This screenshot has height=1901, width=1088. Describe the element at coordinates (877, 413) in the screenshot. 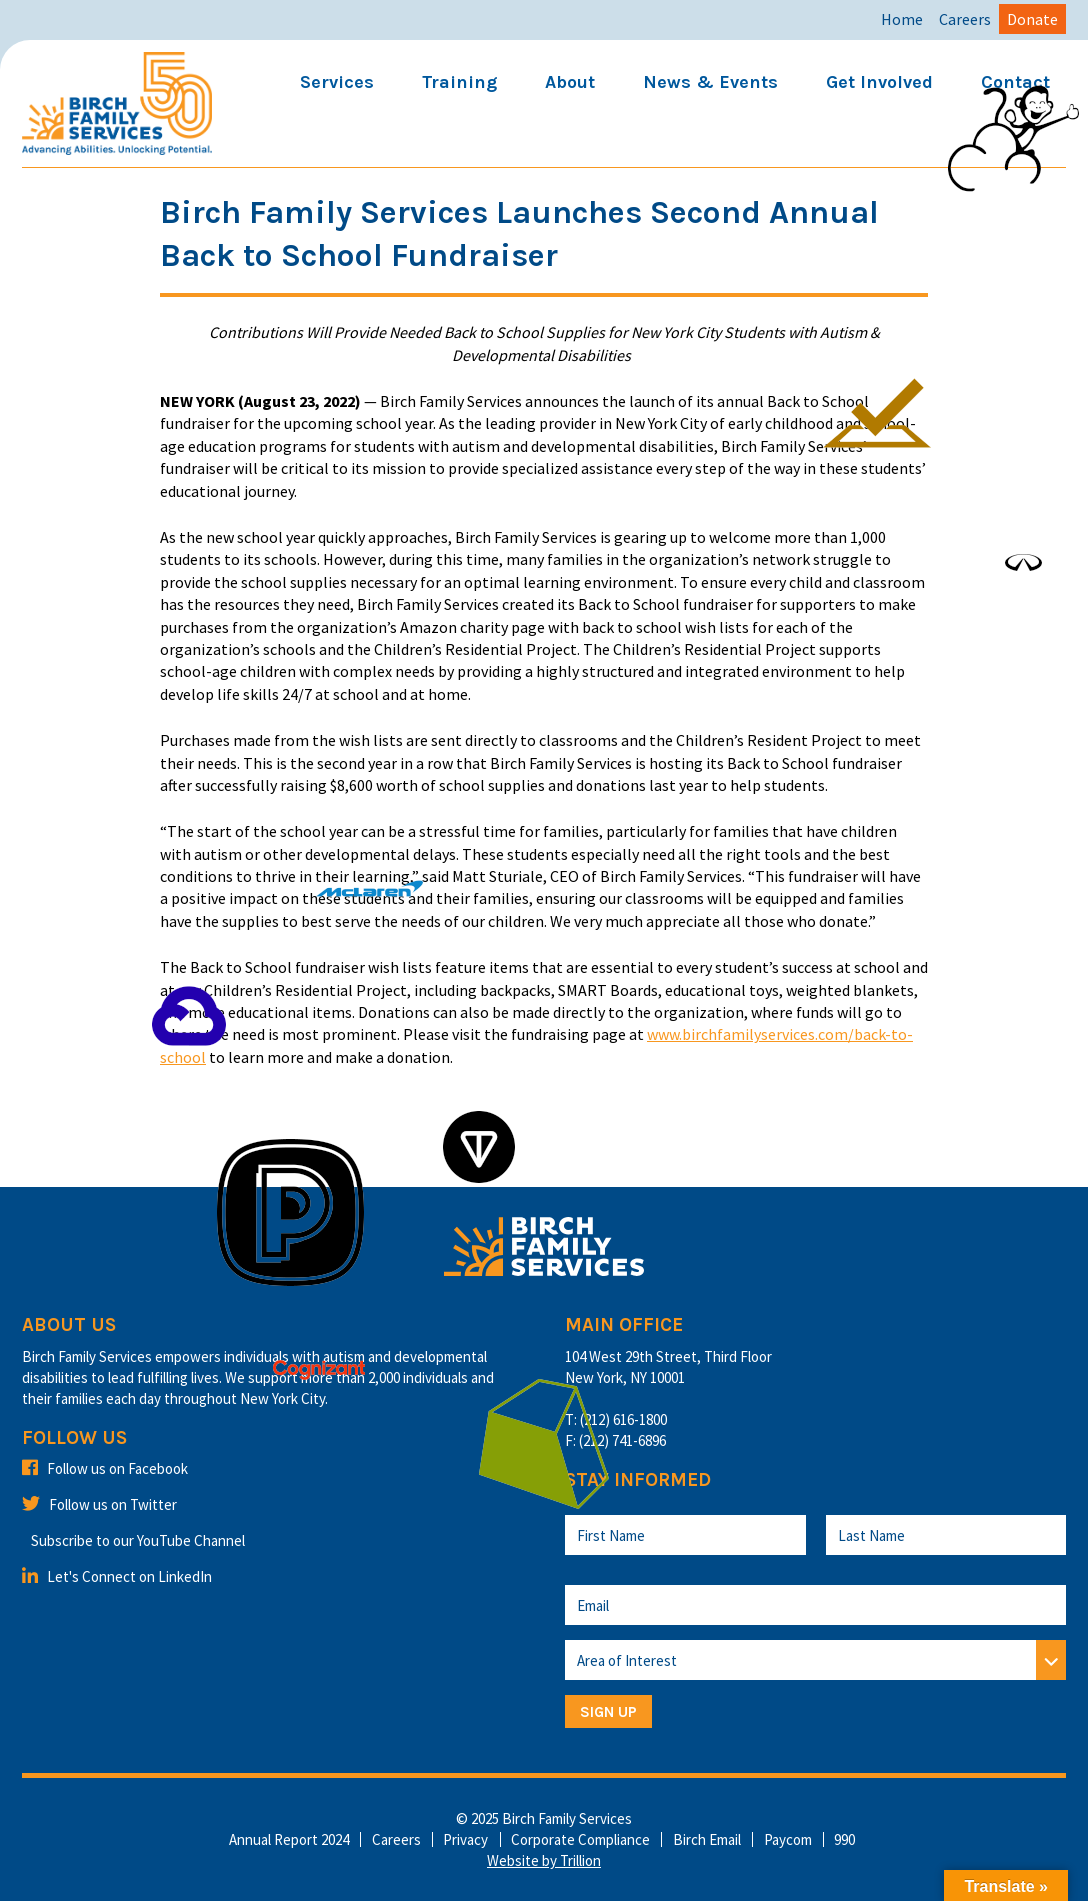

I see `testcafe automated testing framework logo` at that location.